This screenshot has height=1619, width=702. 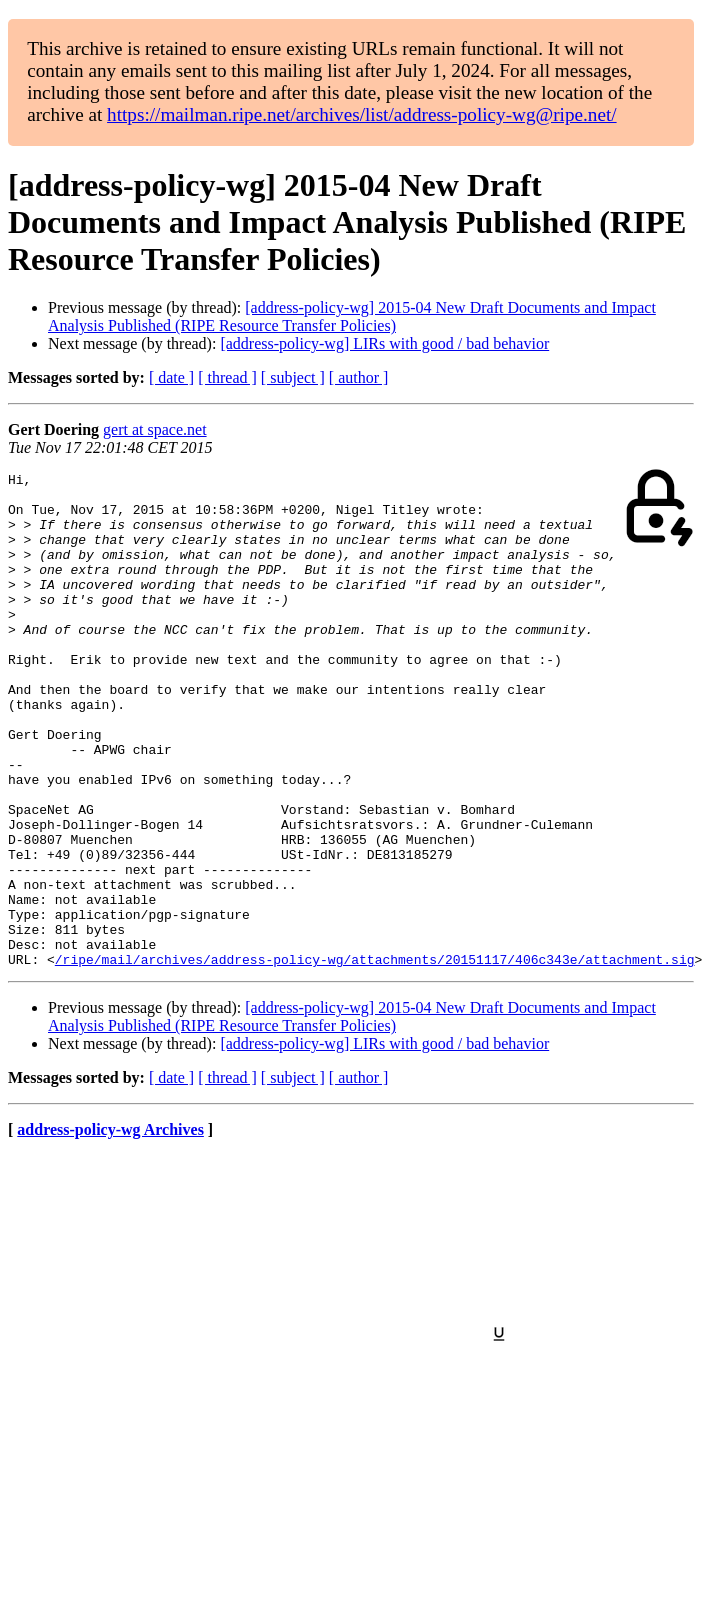 I want to click on indicates encrypted or secure connection, so click(x=656, y=506).